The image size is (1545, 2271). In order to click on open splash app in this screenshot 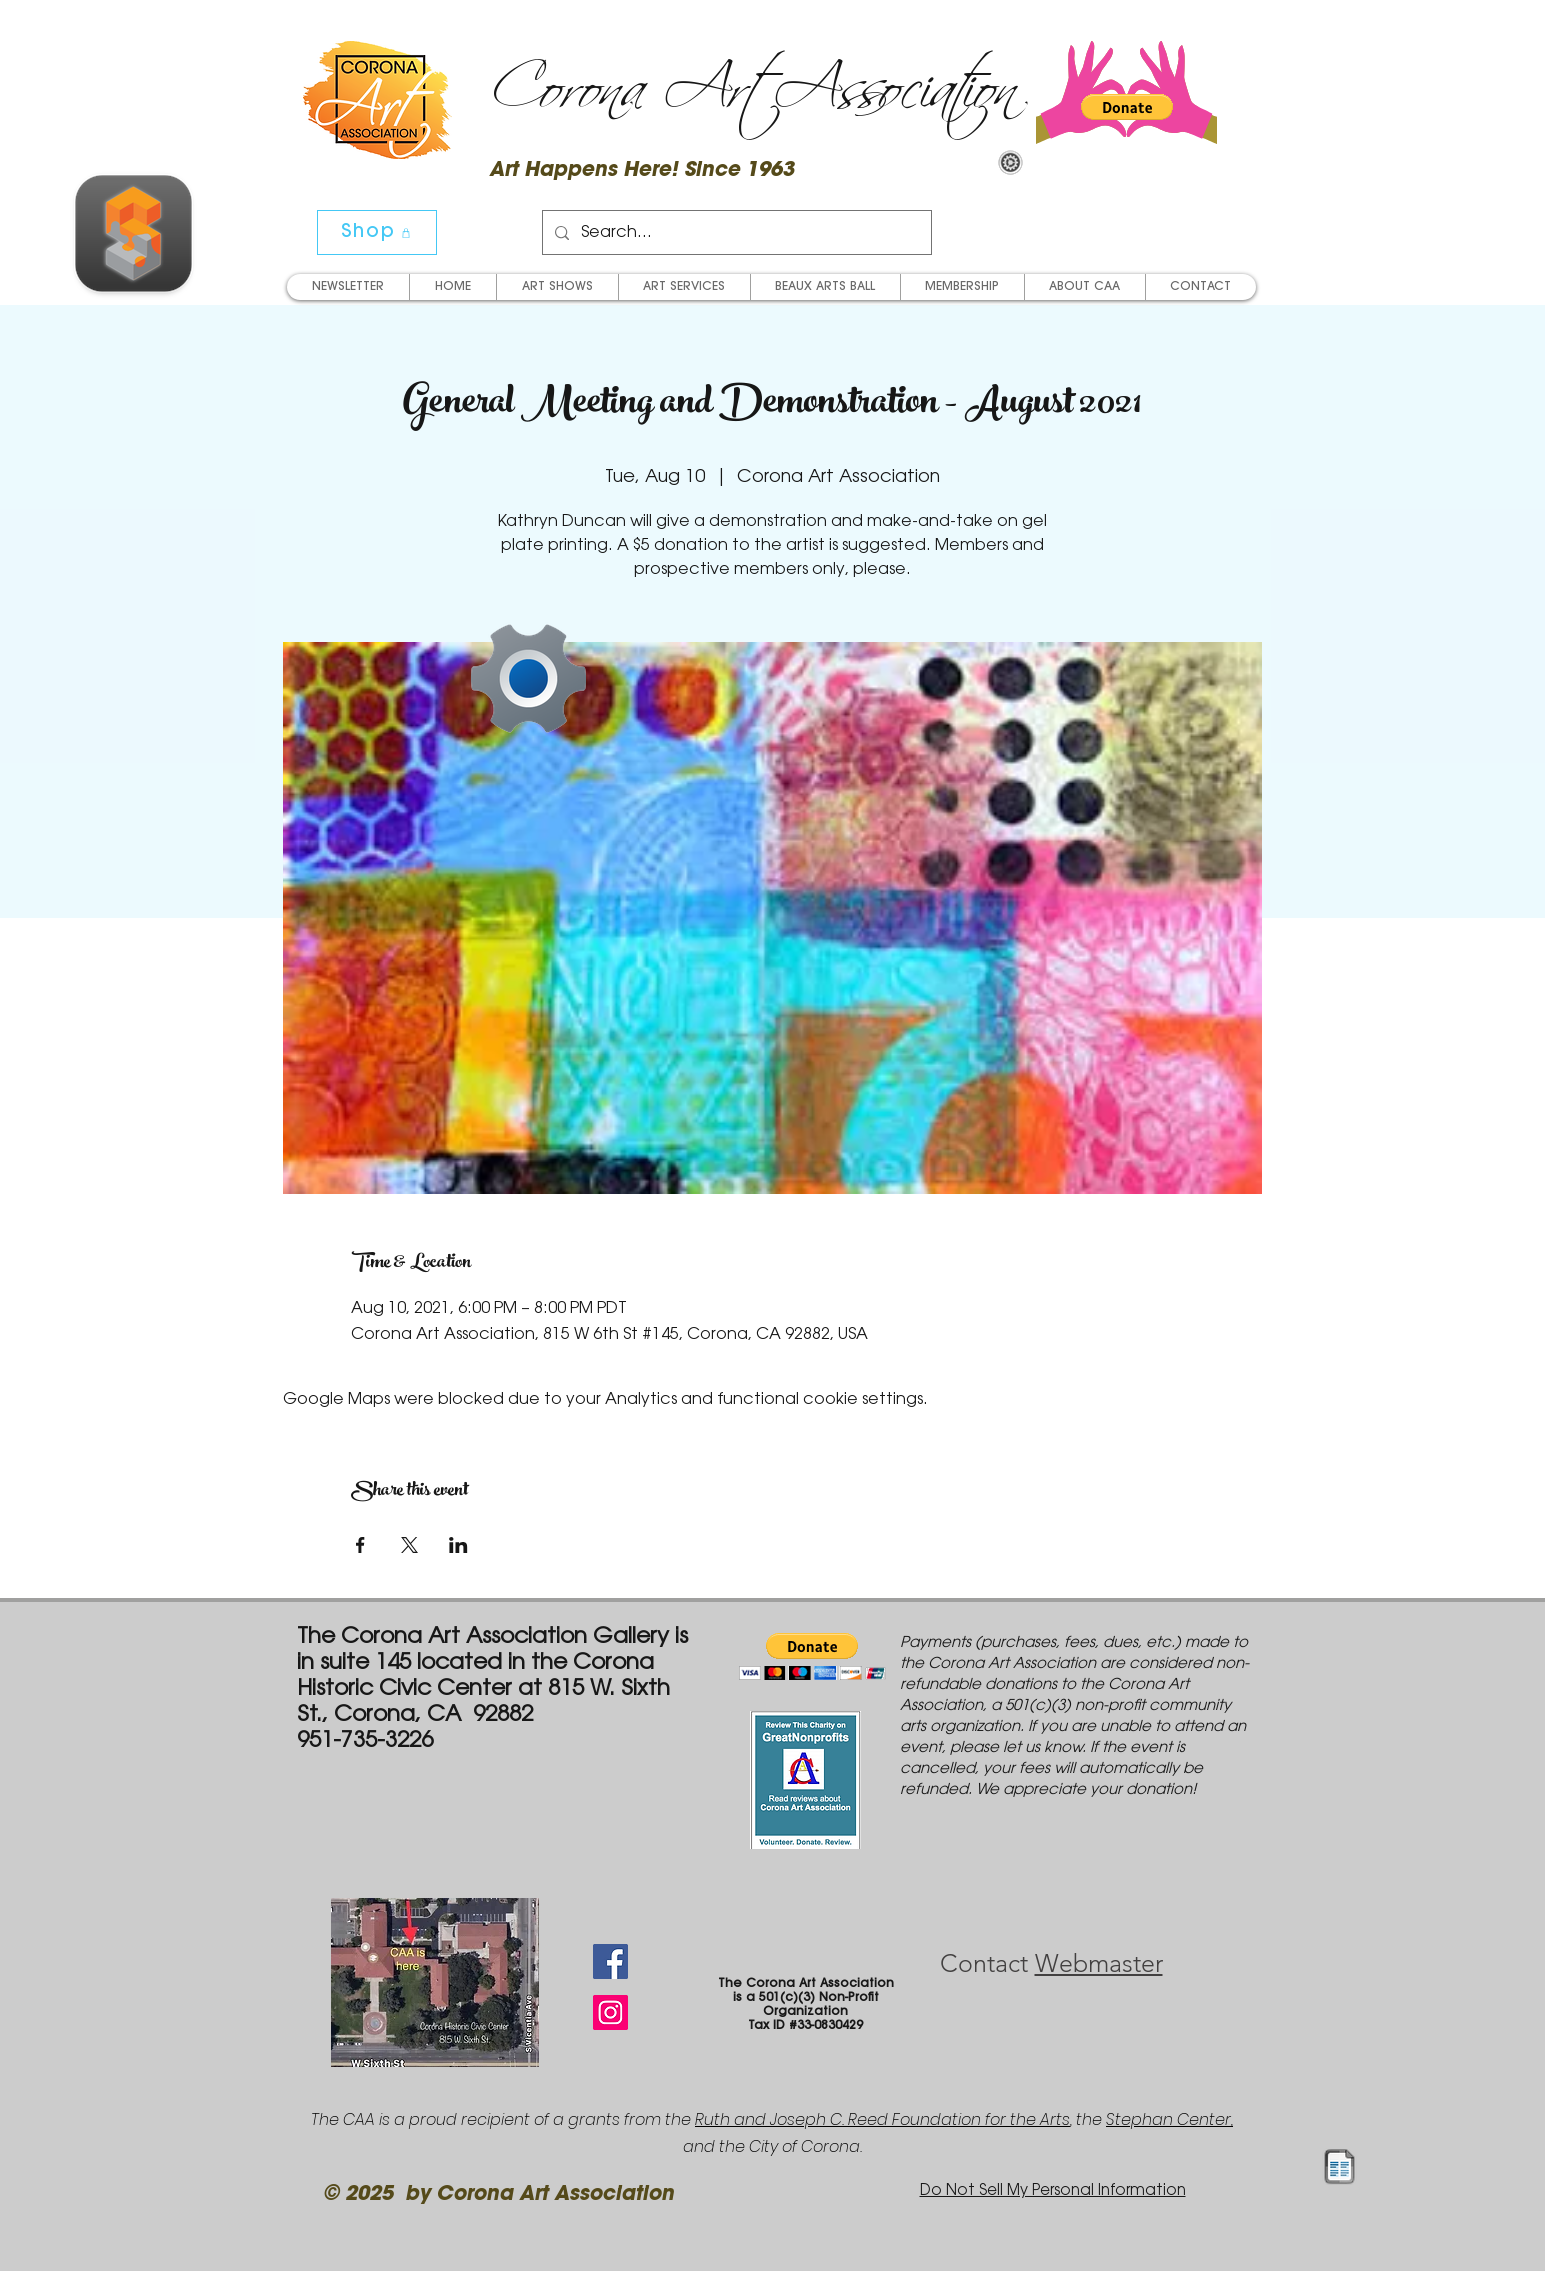, I will do `click(133, 233)`.